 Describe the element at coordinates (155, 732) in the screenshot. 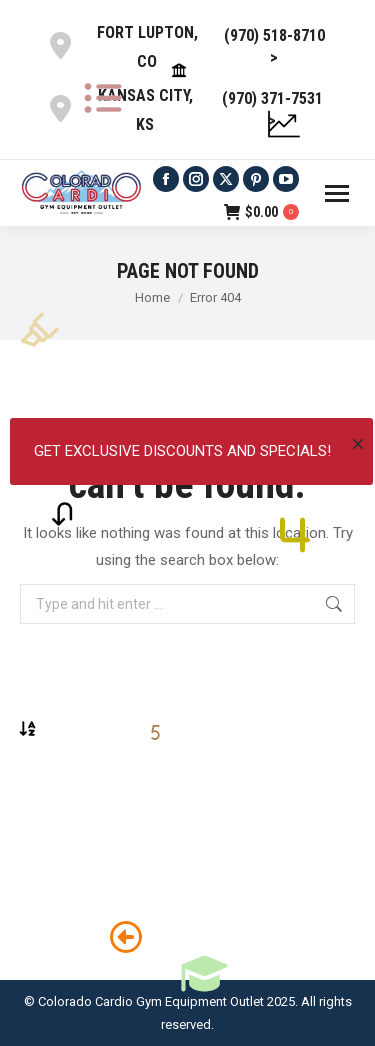

I see `indicates the number five in a list or sequence` at that location.